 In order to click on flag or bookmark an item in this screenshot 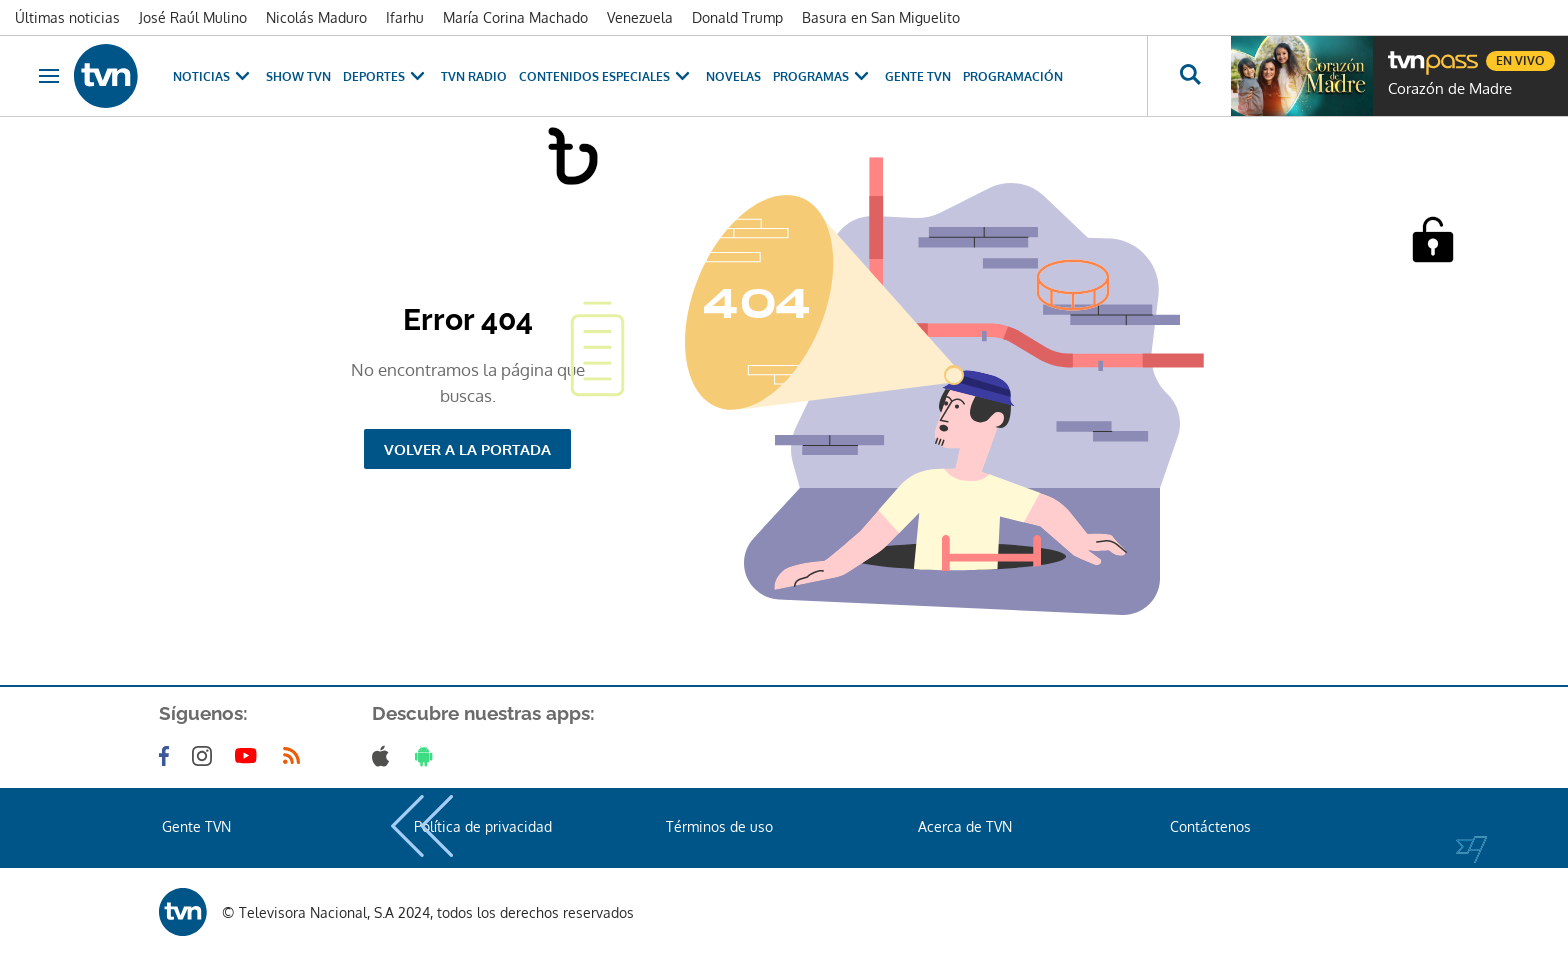, I will do `click(1471, 848)`.